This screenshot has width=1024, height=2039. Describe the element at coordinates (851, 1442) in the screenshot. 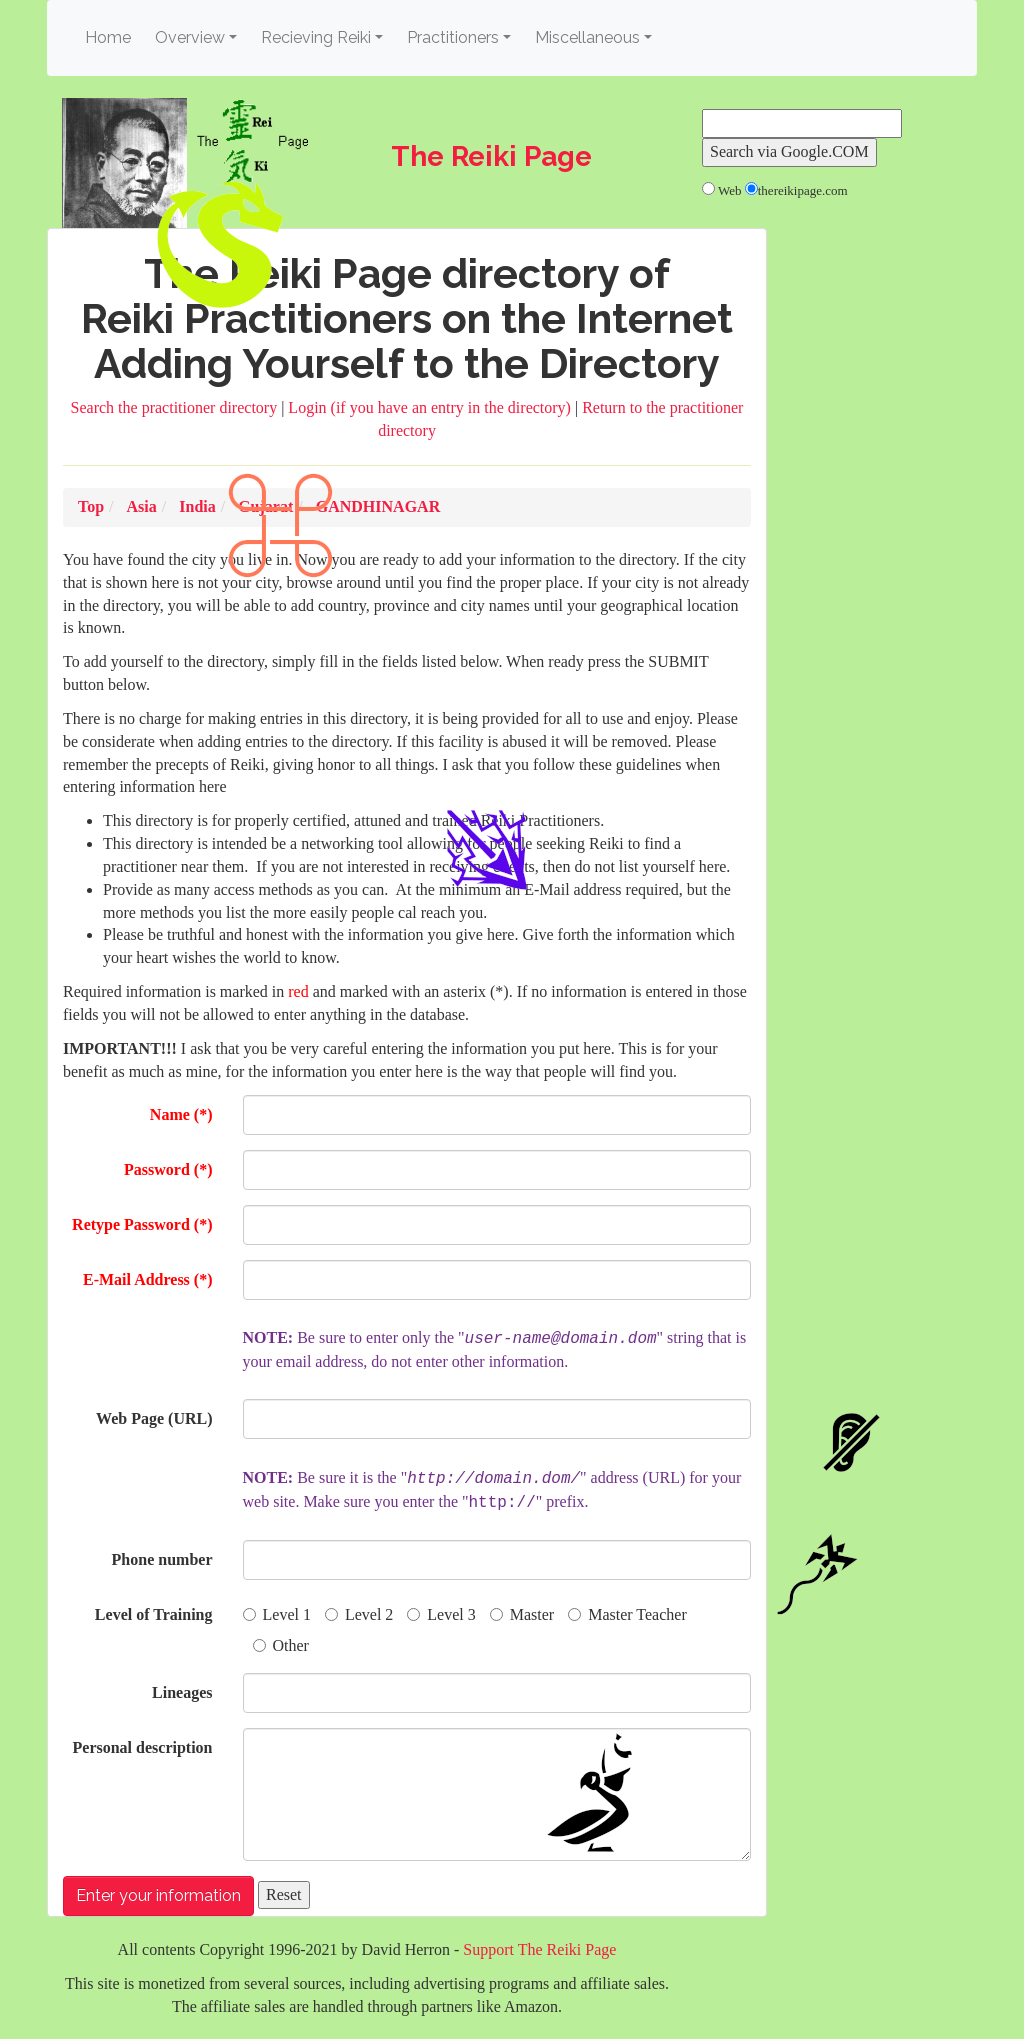

I see `indicates hearing assistance is unavailable` at that location.